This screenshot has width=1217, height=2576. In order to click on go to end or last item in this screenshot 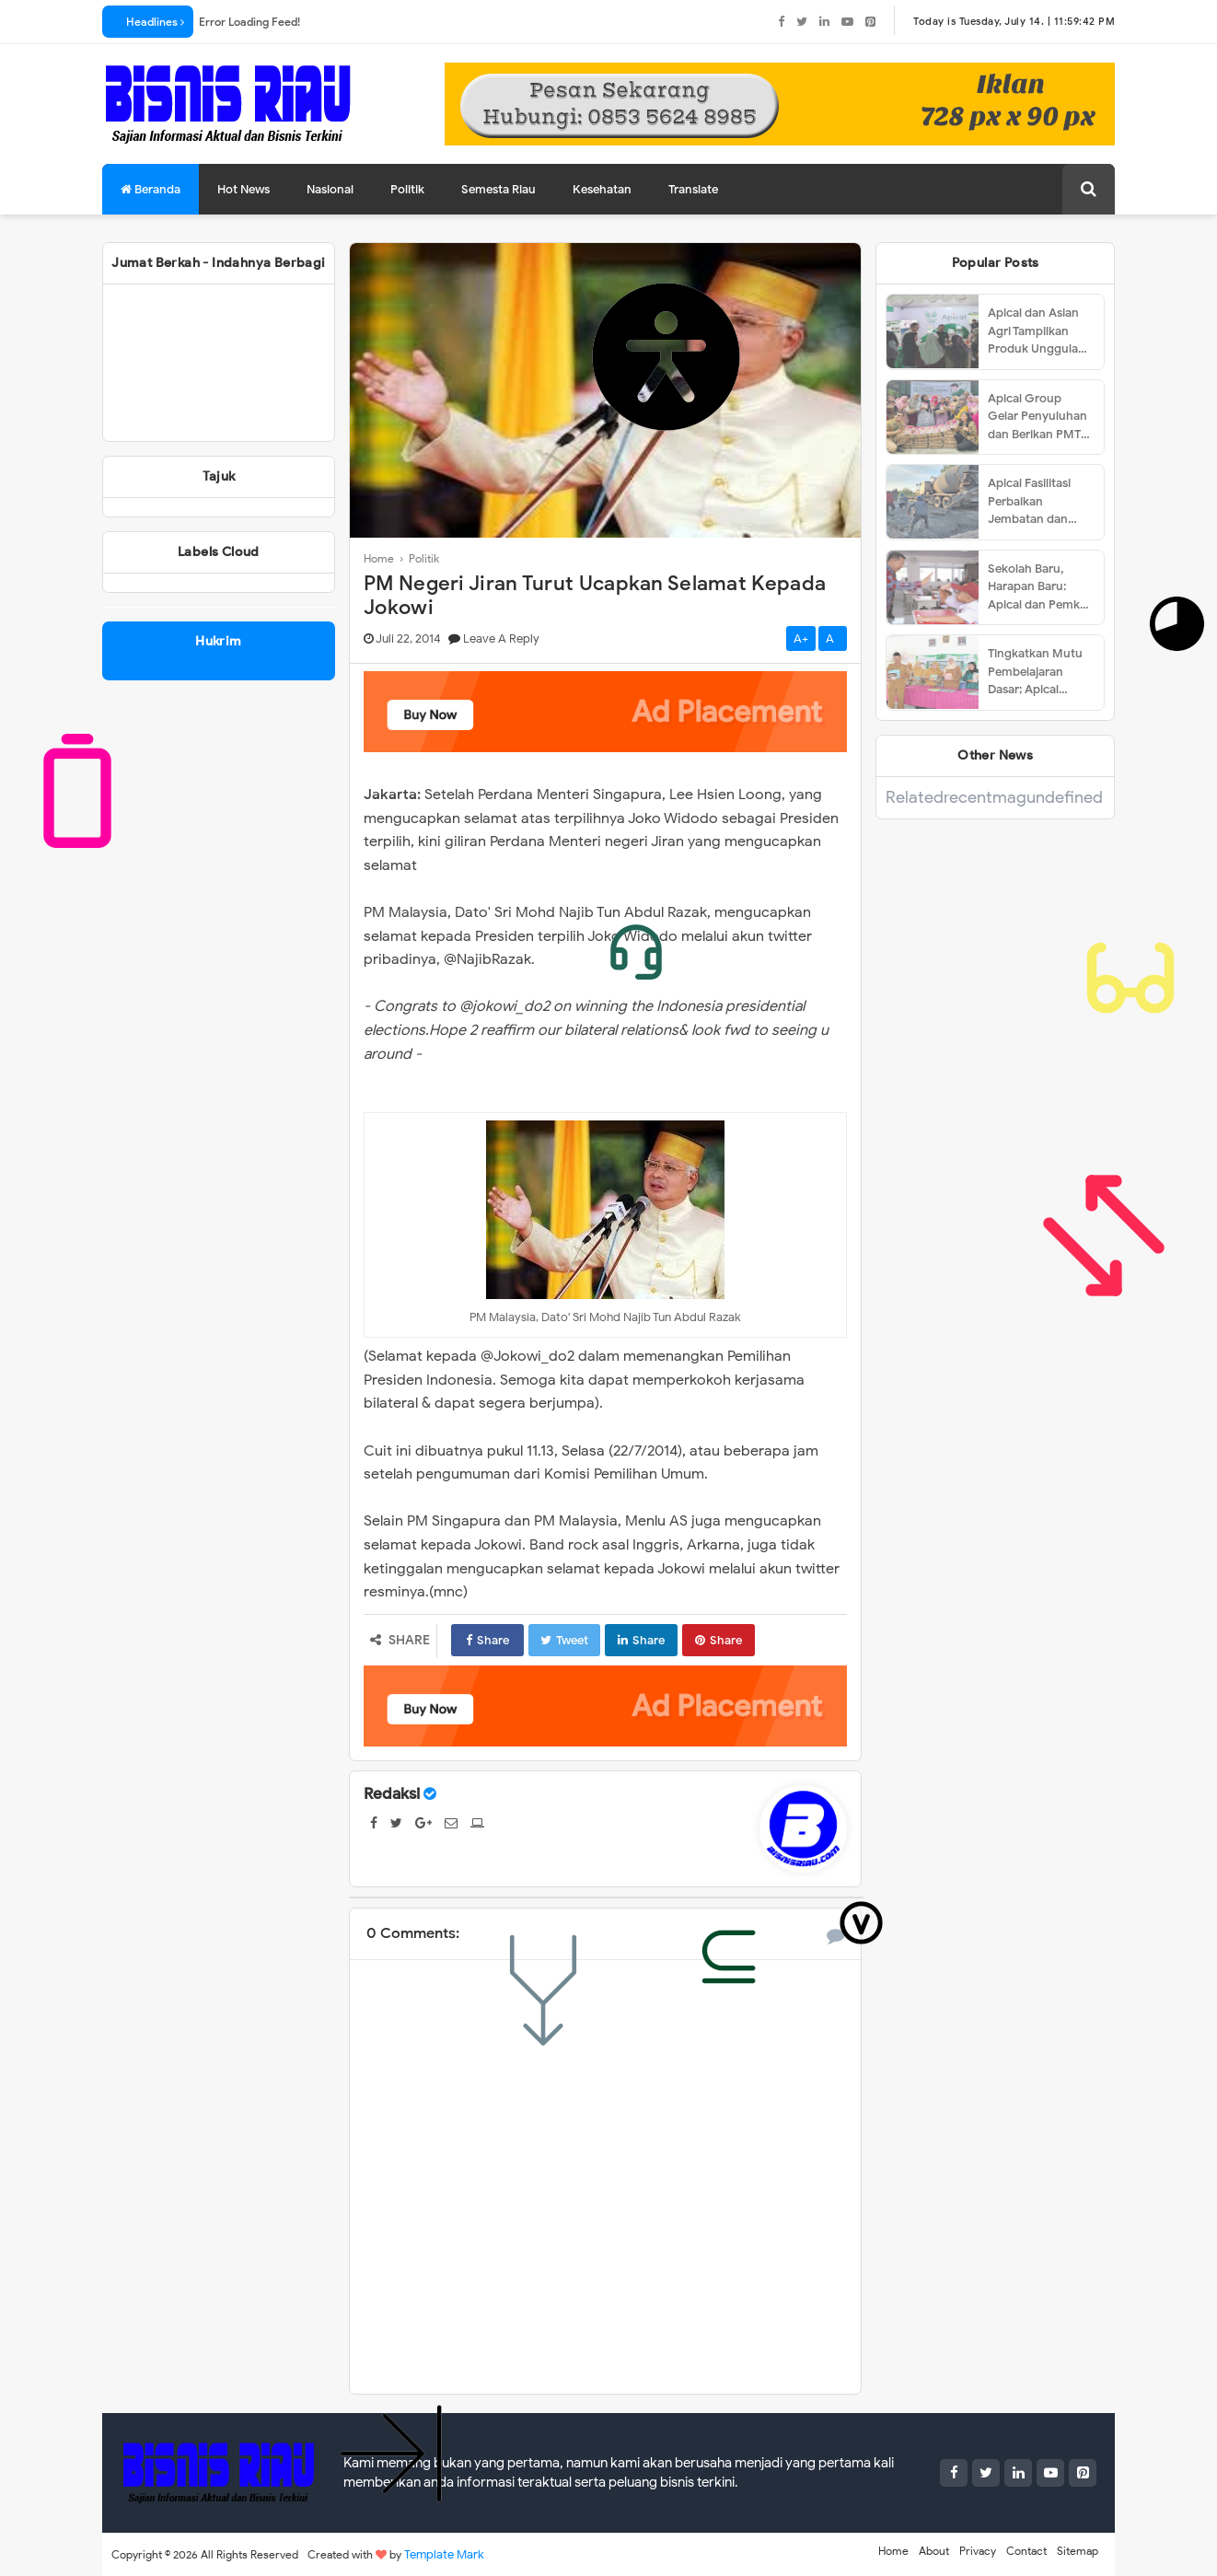, I will do `click(393, 2454)`.